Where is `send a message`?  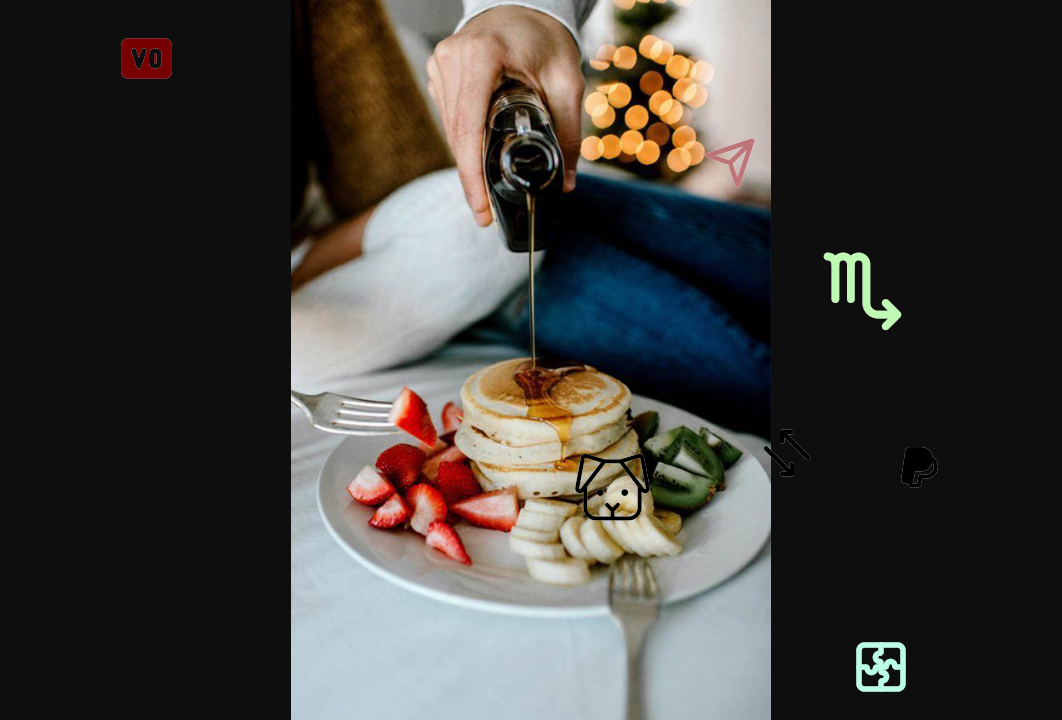
send a message is located at coordinates (732, 160).